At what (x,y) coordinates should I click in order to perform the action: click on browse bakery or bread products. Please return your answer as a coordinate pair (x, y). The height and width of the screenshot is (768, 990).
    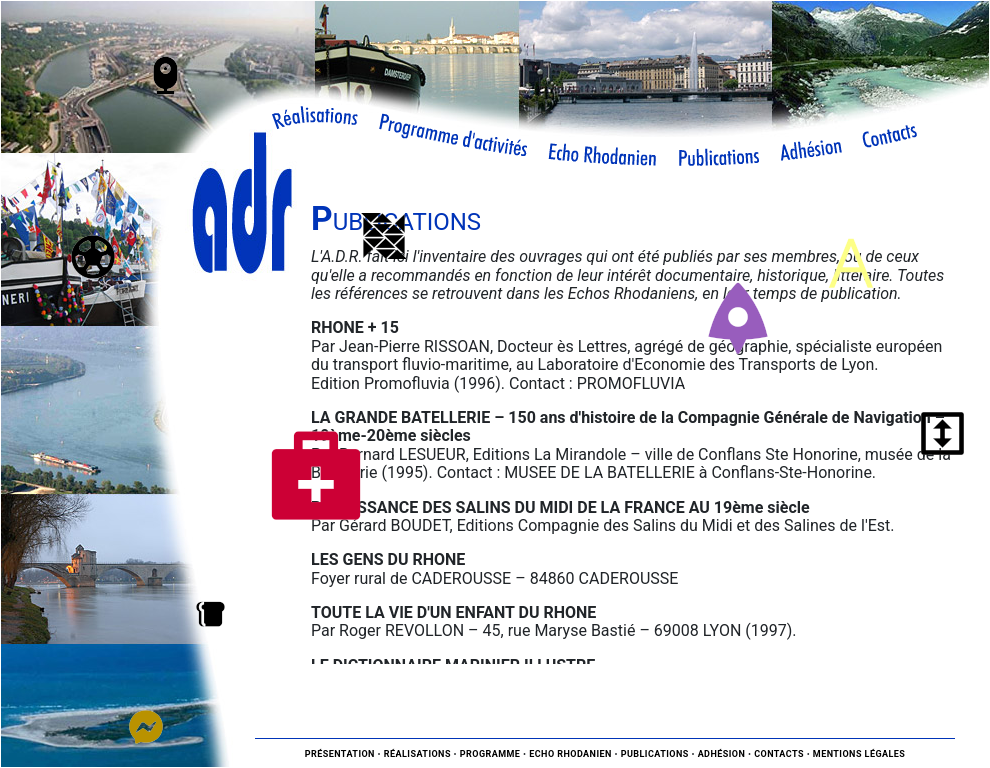
    Looking at the image, I should click on (210, 613).